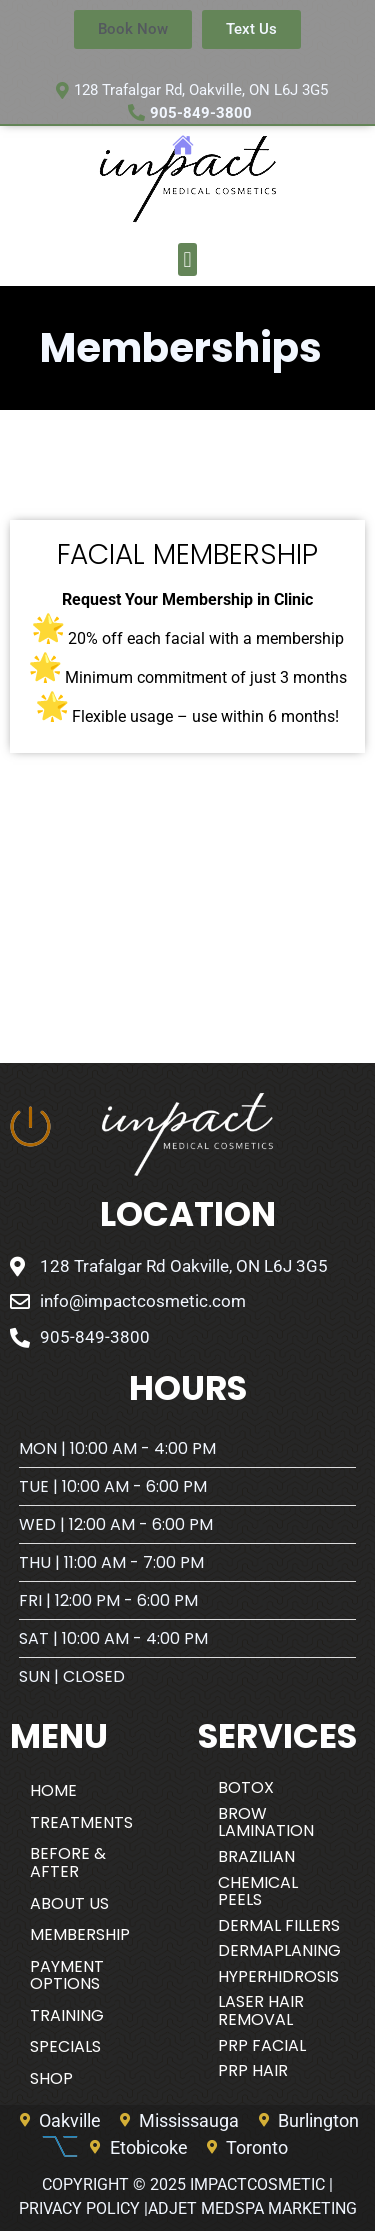 This screenshot has height=2231, width=375. I want to click on navigate to the home screen, so click(183, 145).